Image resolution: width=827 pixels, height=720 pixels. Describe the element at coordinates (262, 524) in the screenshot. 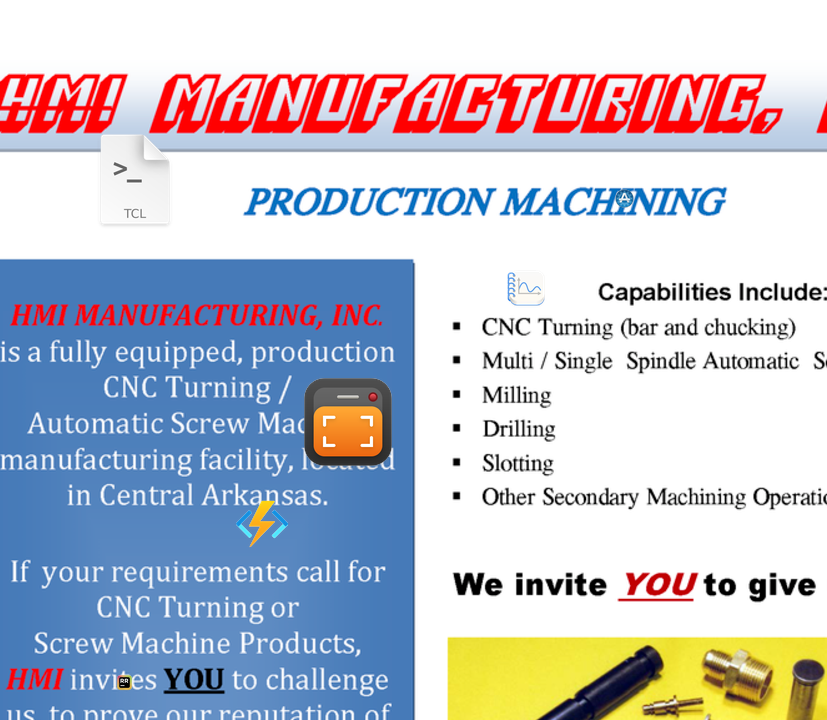

I see `open azure functions app` at that location.